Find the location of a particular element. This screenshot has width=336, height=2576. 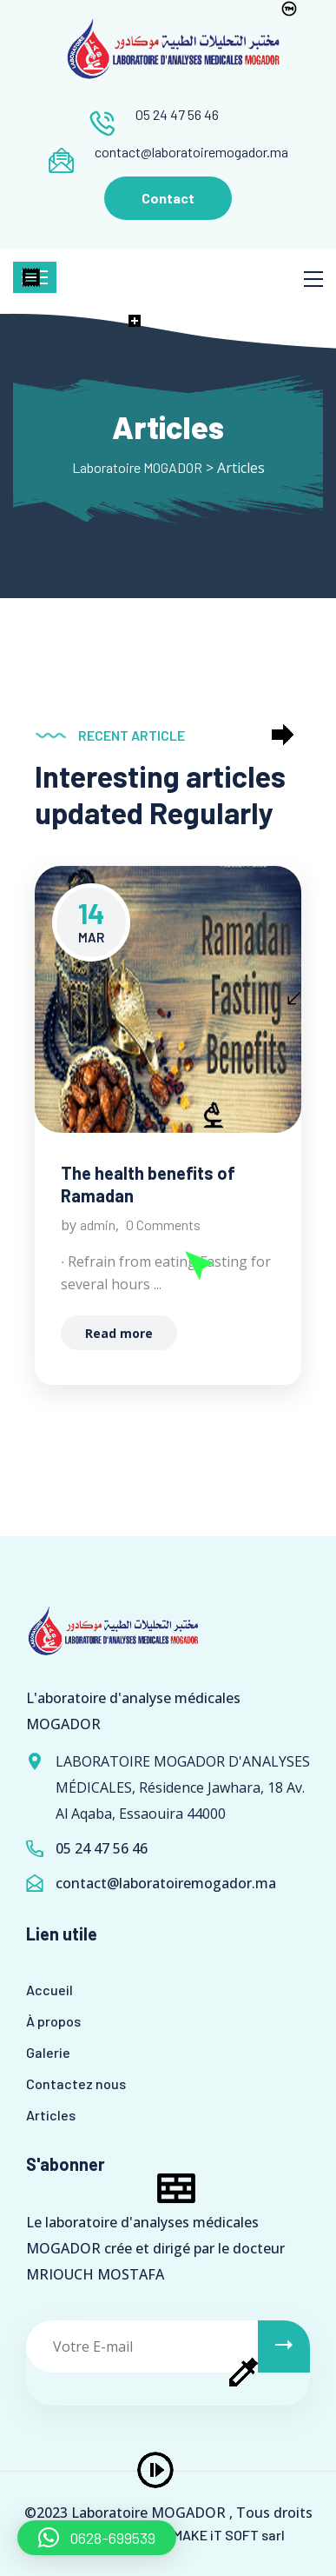

navigate or move southwest on a map is located at coordinates (293, 998).